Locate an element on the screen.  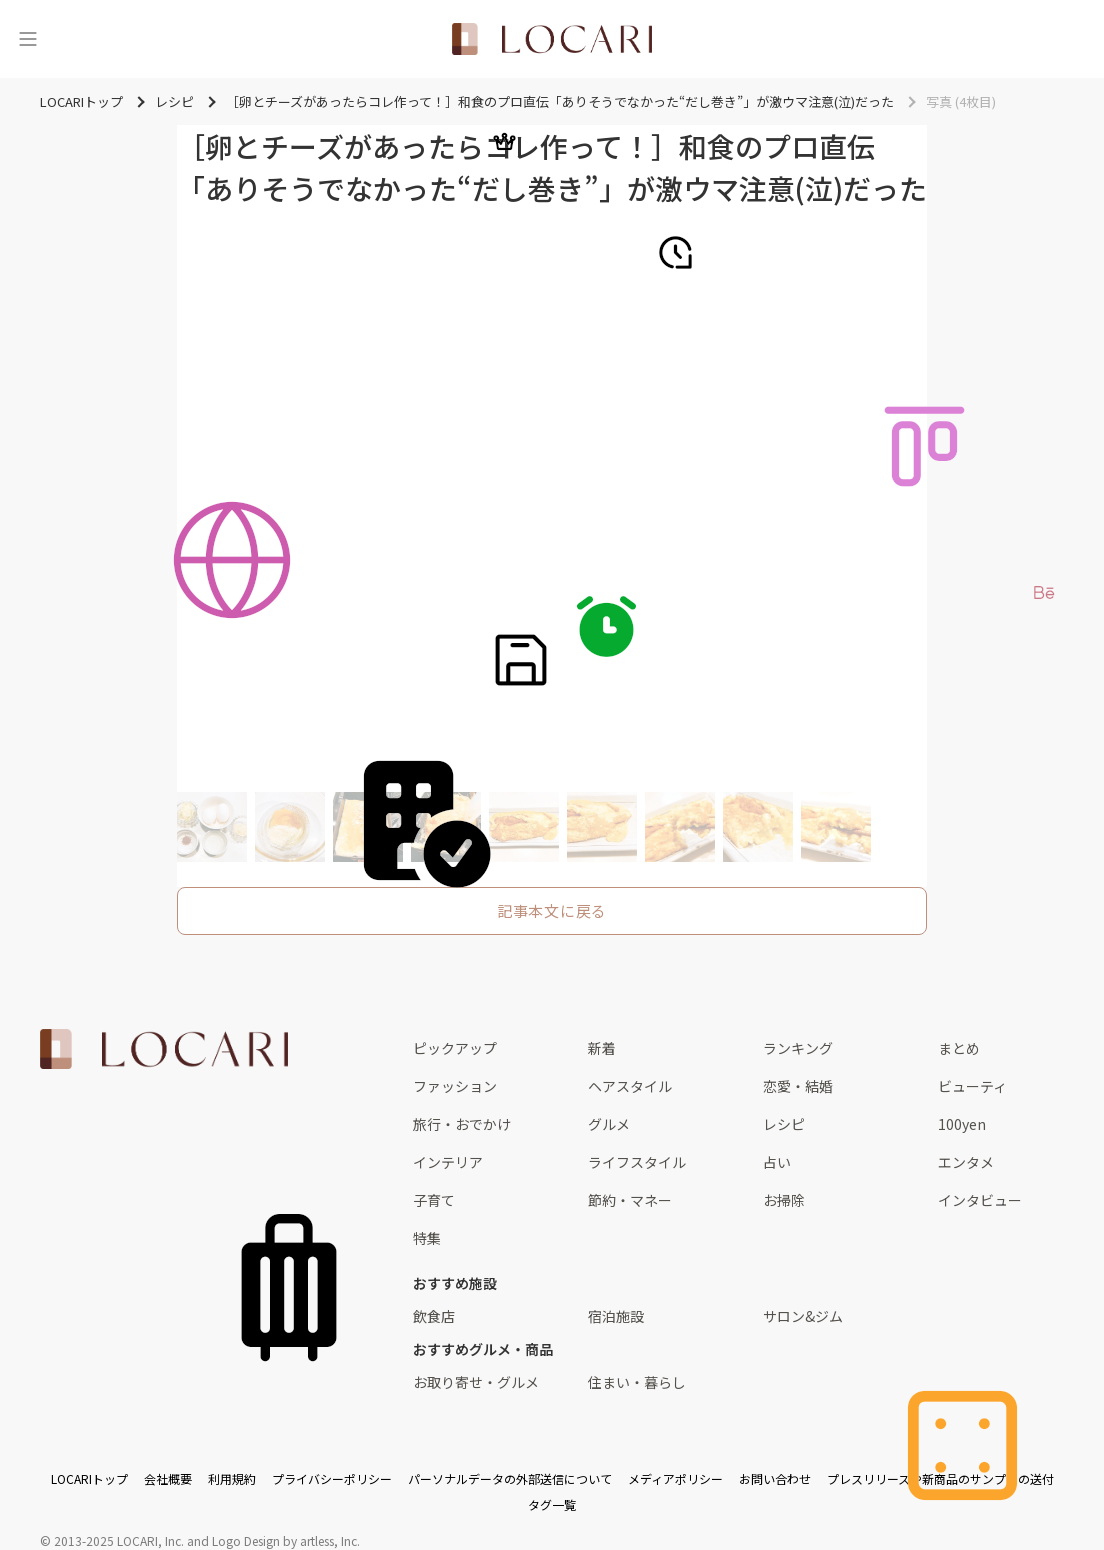
randomize or shuffle content is located at coordinates (962, 1445).